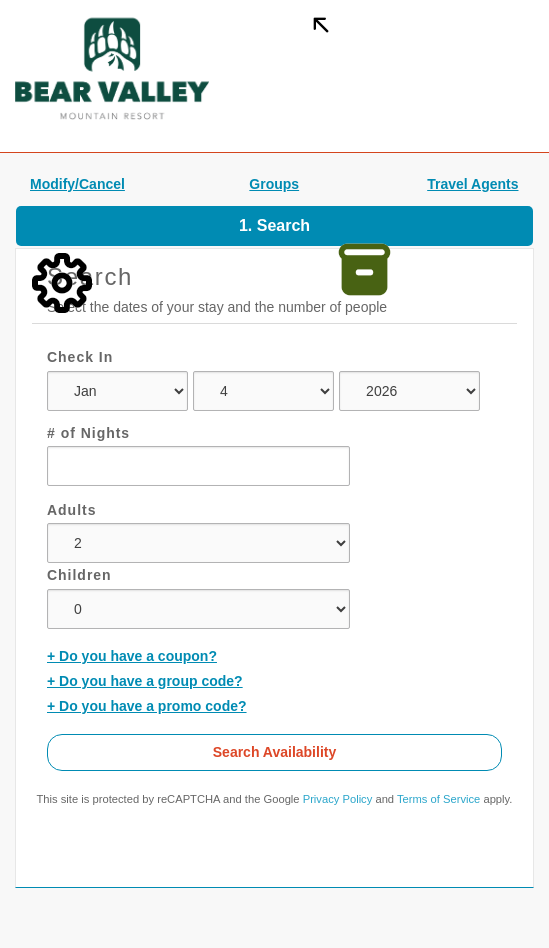 The width and height of the screenshot is (549, 948). I want to click on archive selected items, so click(364, 269).